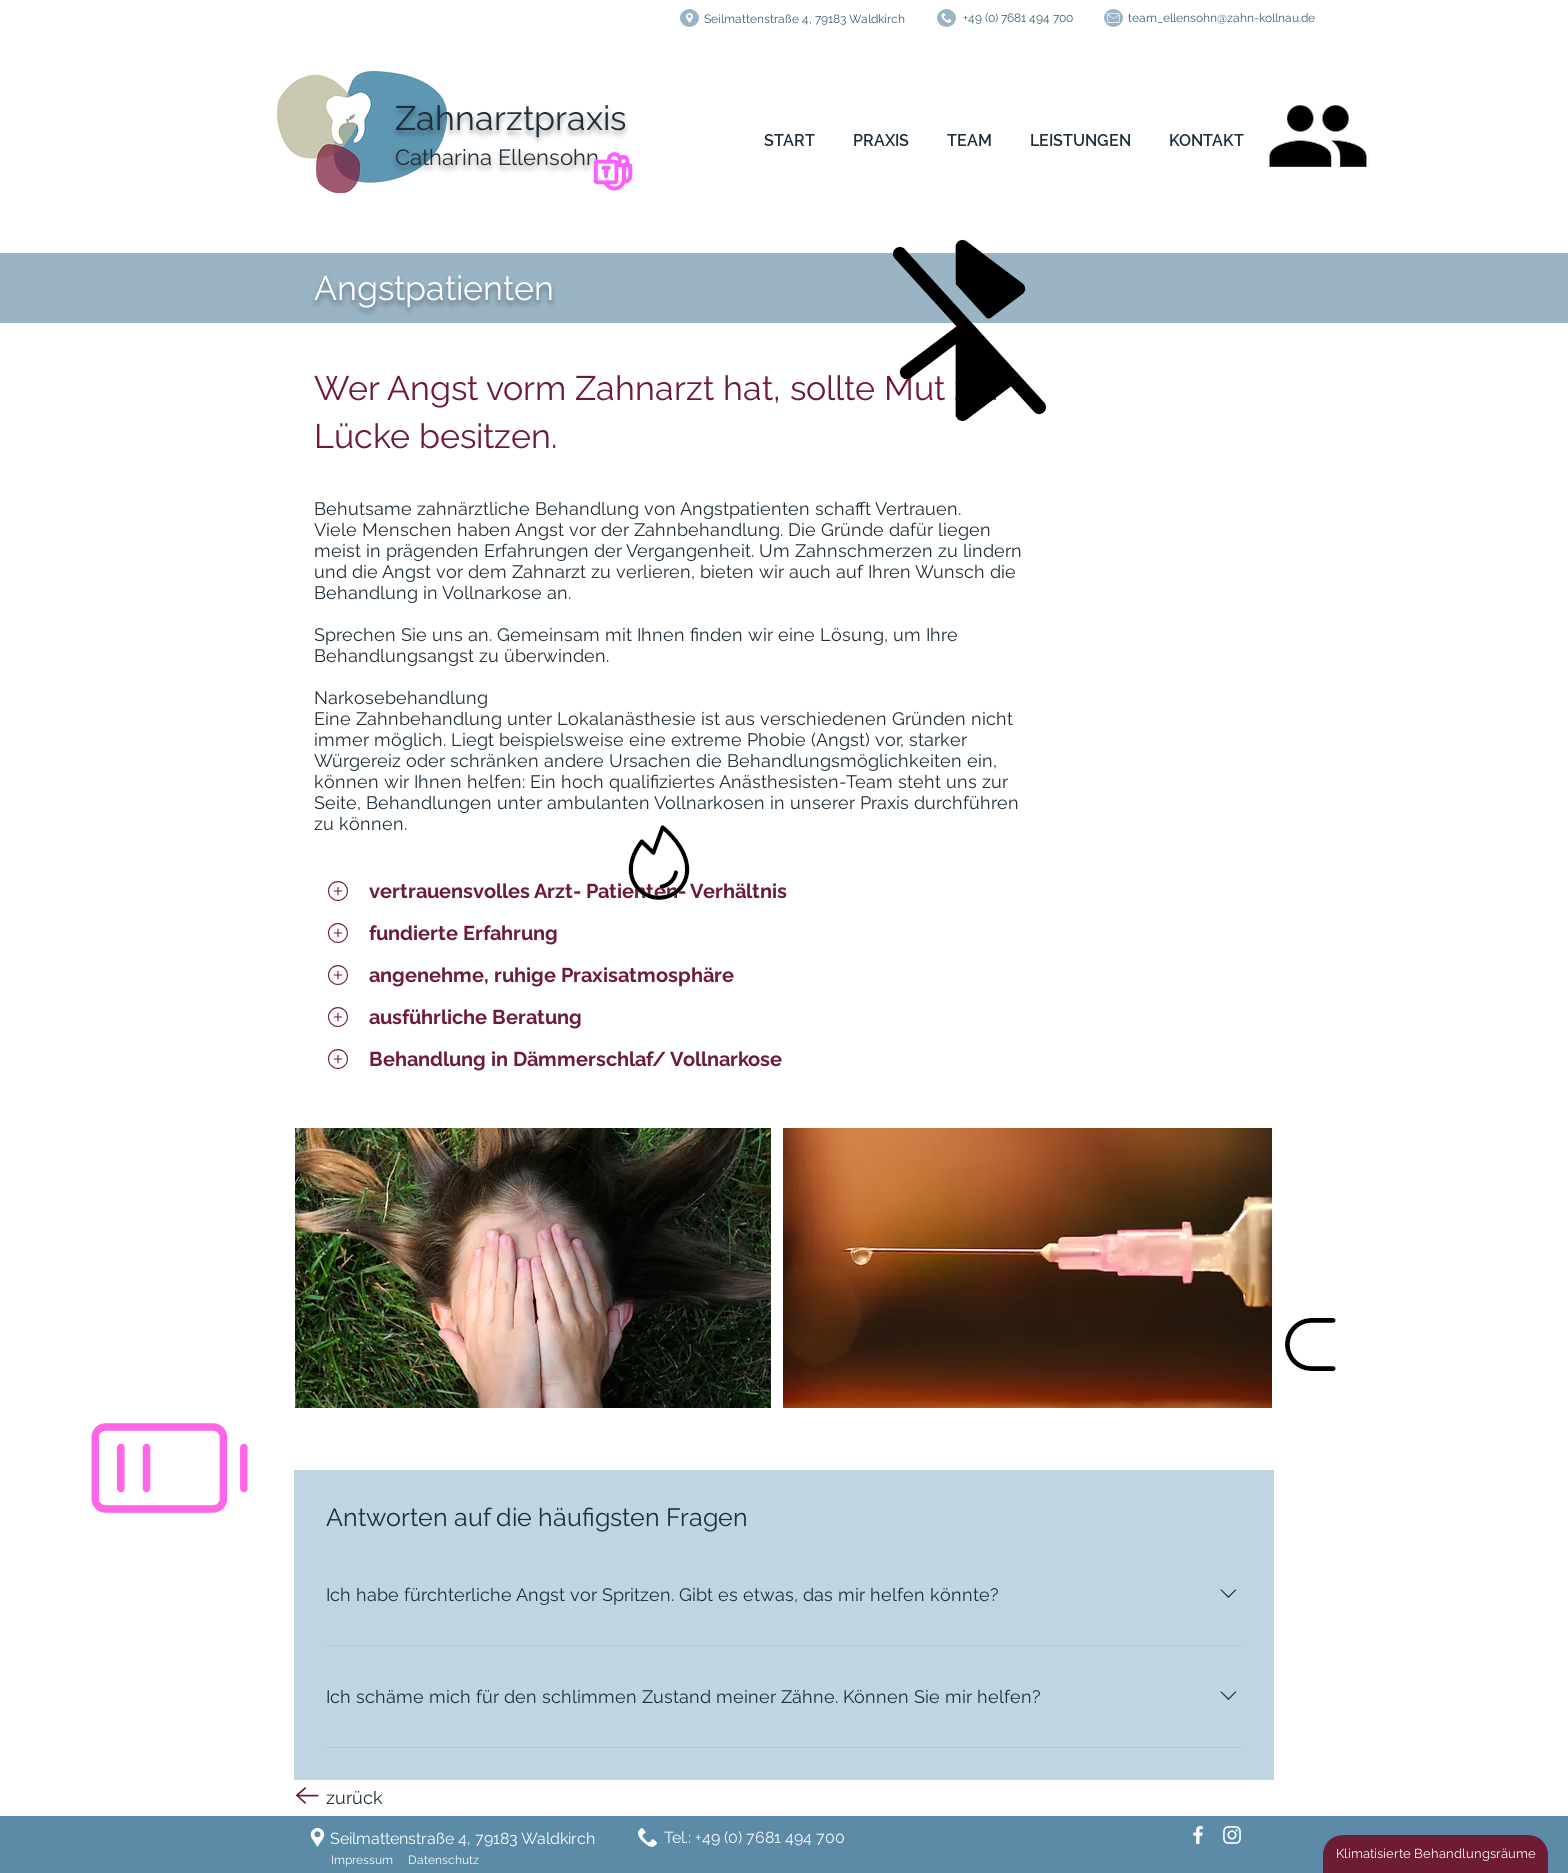  I want to click on indicates medium battery level, so click(167, 1468).